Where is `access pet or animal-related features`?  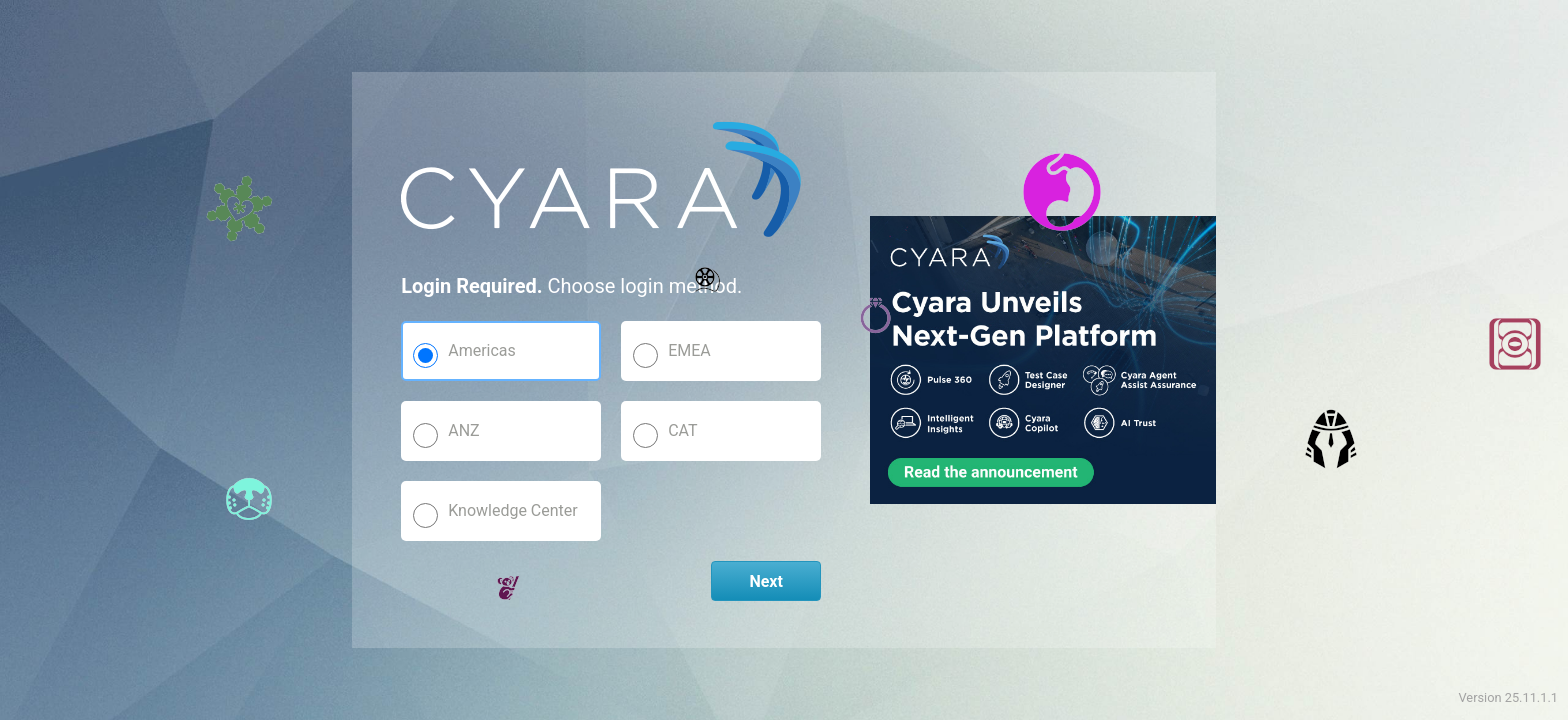
access pet or animal-related features is located at coordinates (249, 499).